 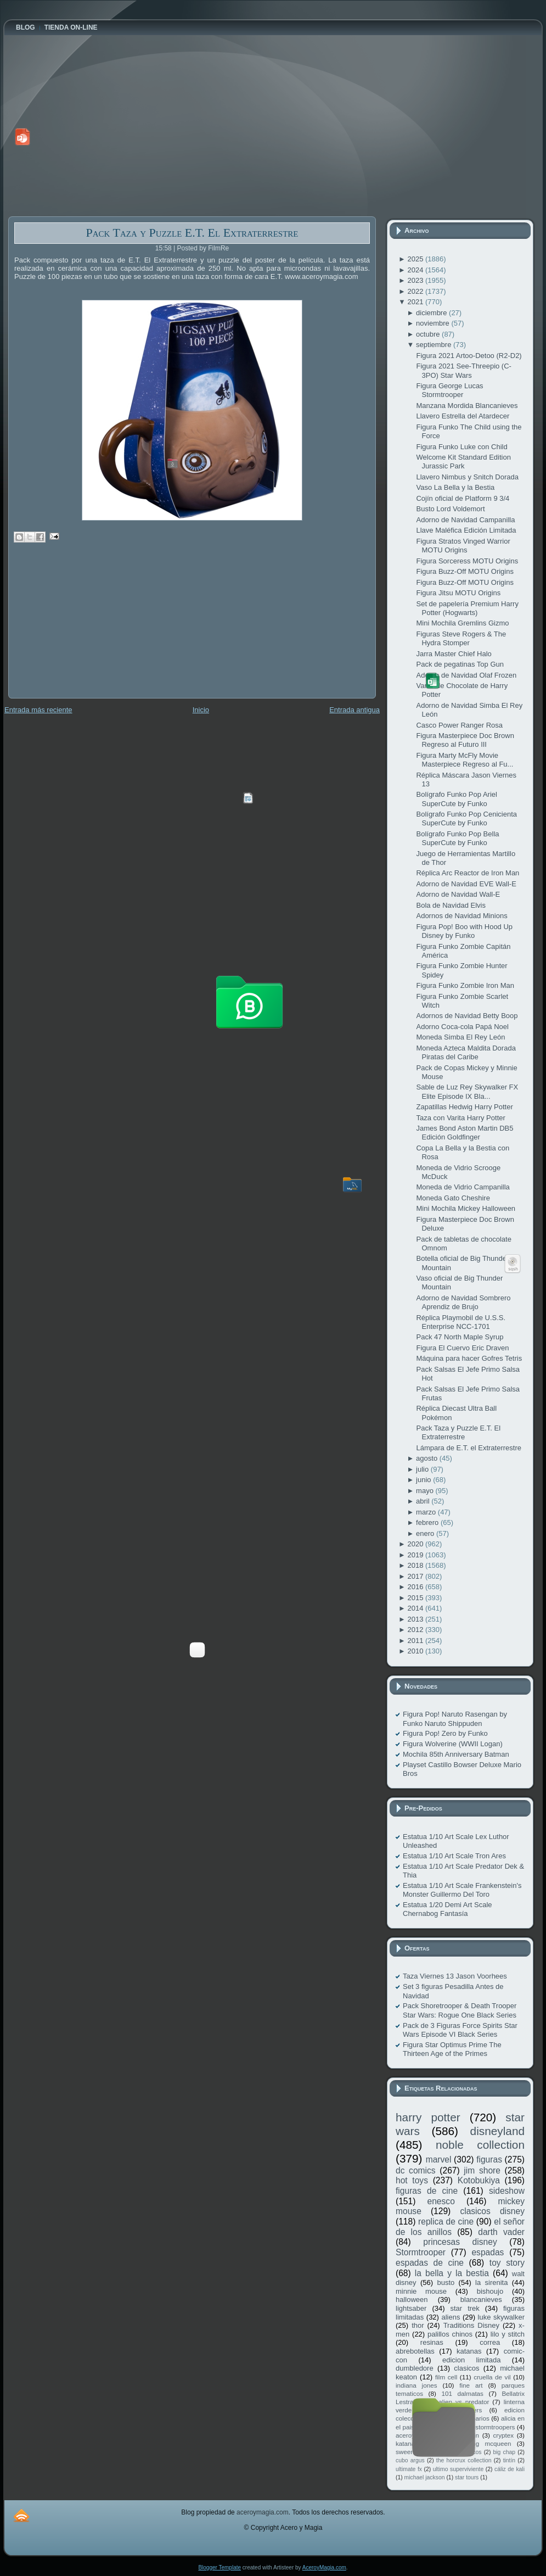 I want to click on open a microsoft excel spreadsheet file, so click(x=432, y=680).